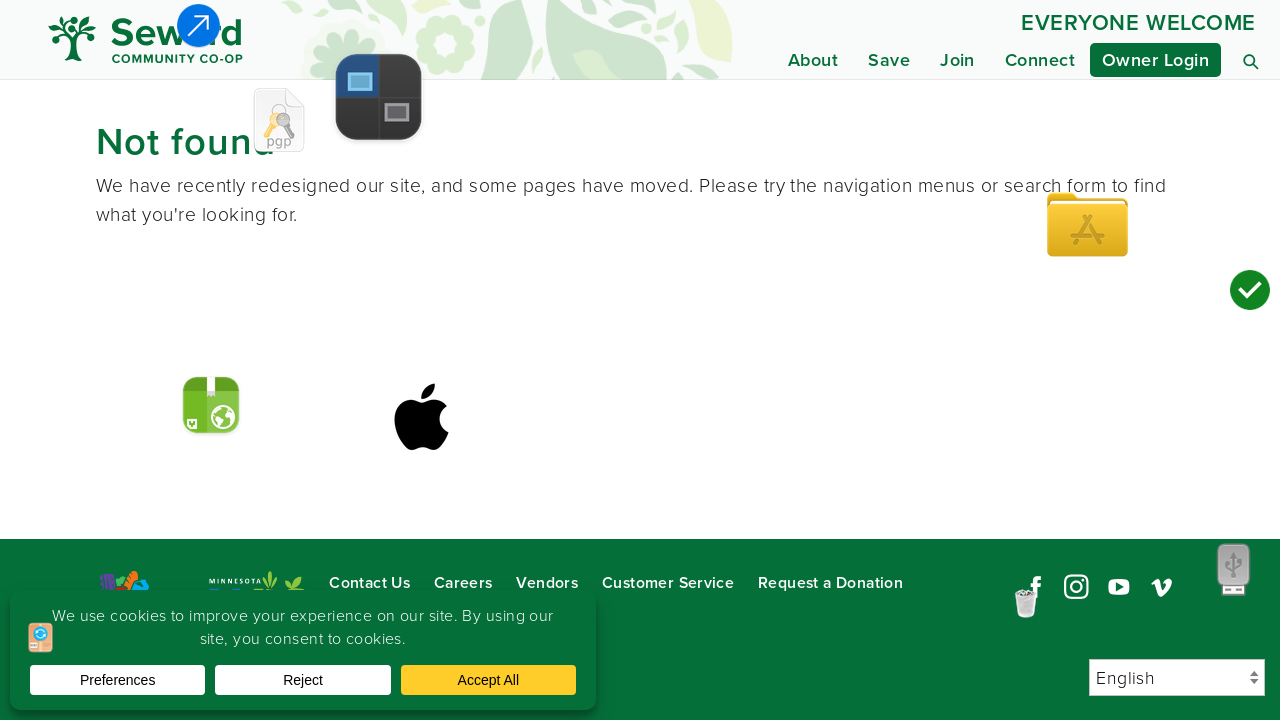  What do you see at coordinates (40, 637) in the screenshot?
I see `system package upgrade available` at bounding box center [40, 637].